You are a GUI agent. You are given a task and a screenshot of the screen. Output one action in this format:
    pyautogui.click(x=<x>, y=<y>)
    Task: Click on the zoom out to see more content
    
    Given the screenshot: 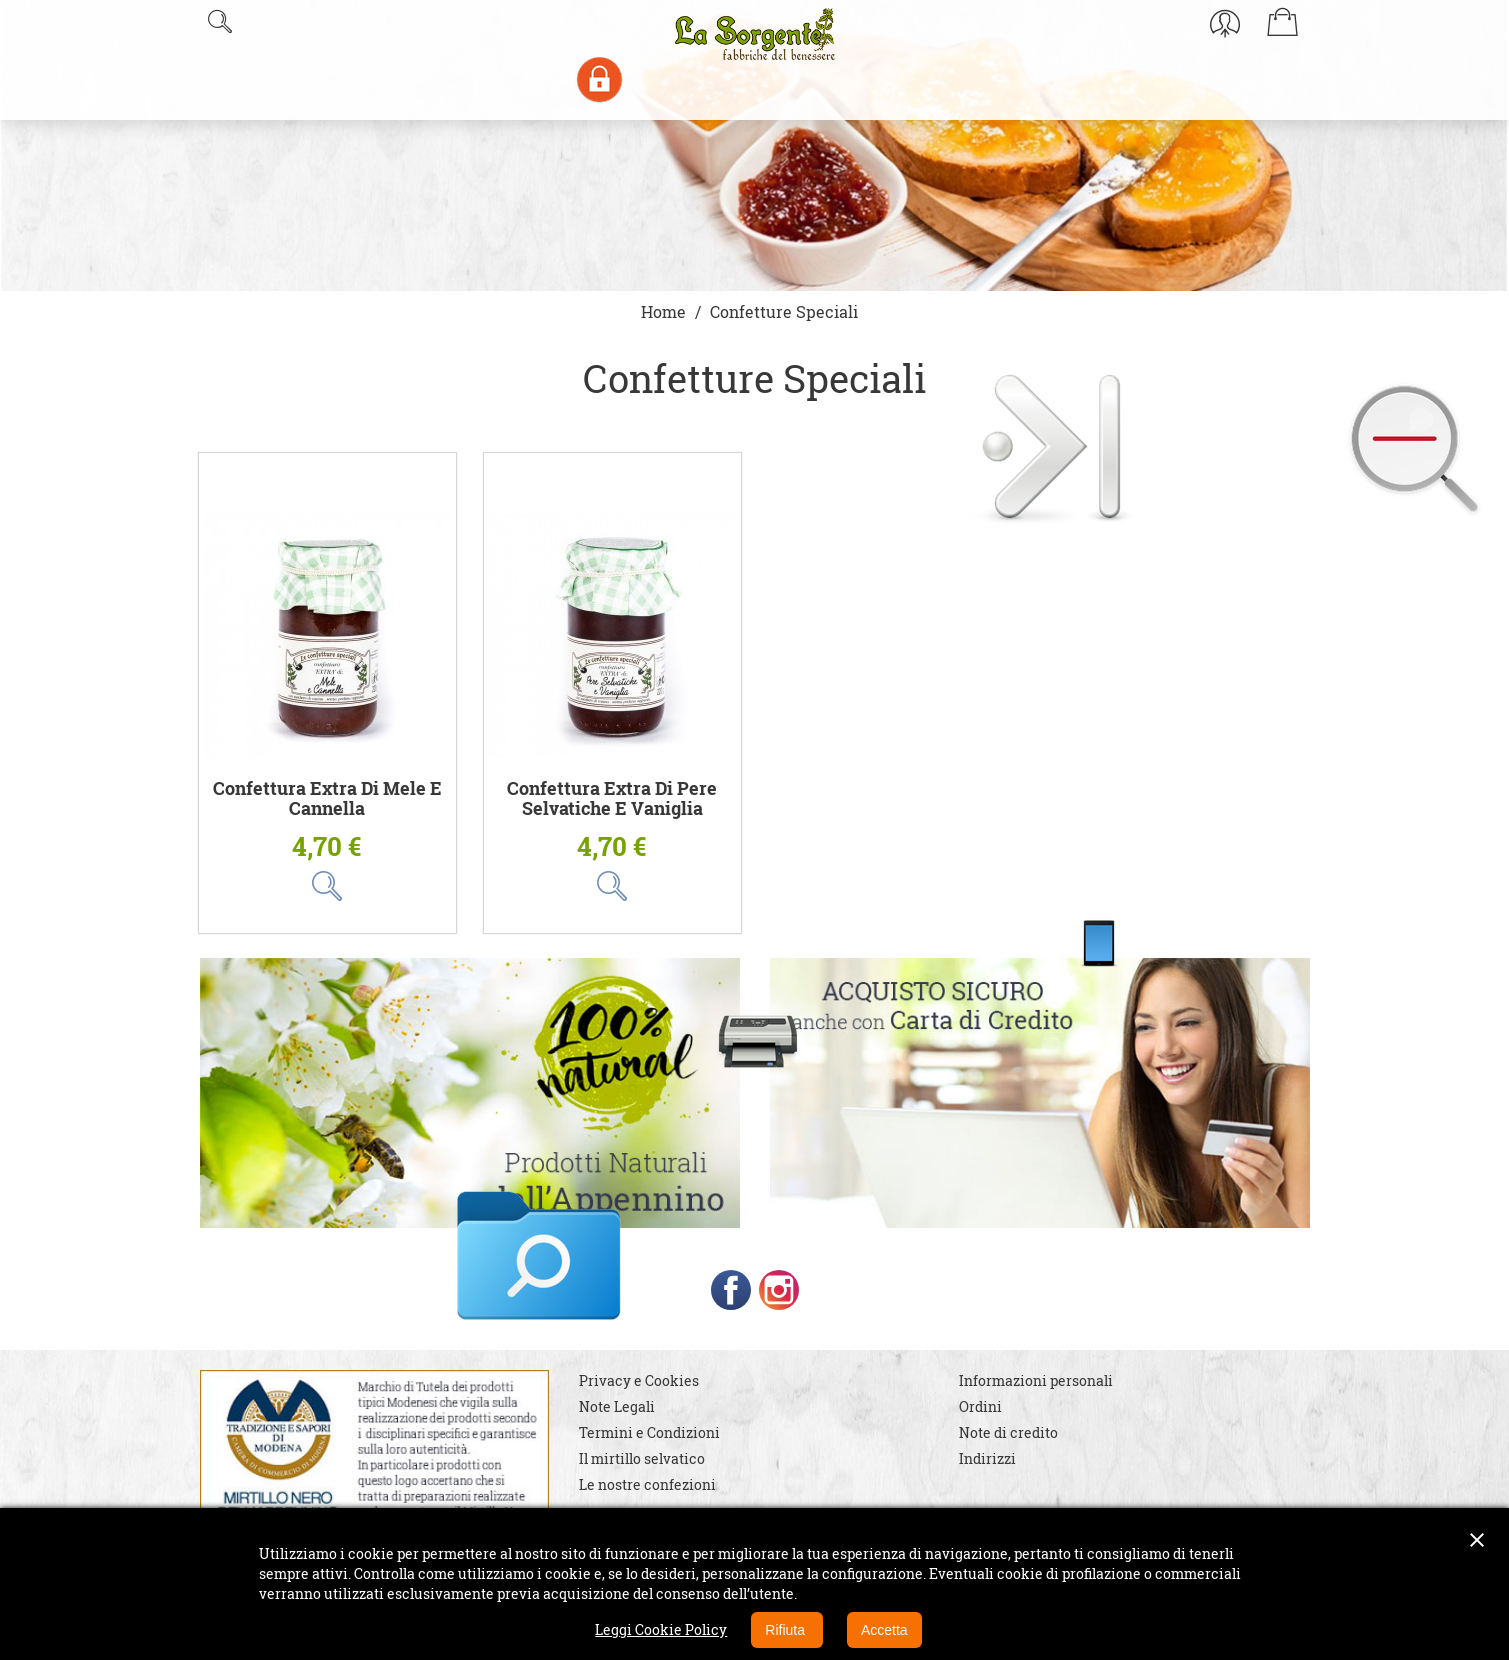 What is the action you would take?
    pyautogui.click(x=1413, y=447)
    